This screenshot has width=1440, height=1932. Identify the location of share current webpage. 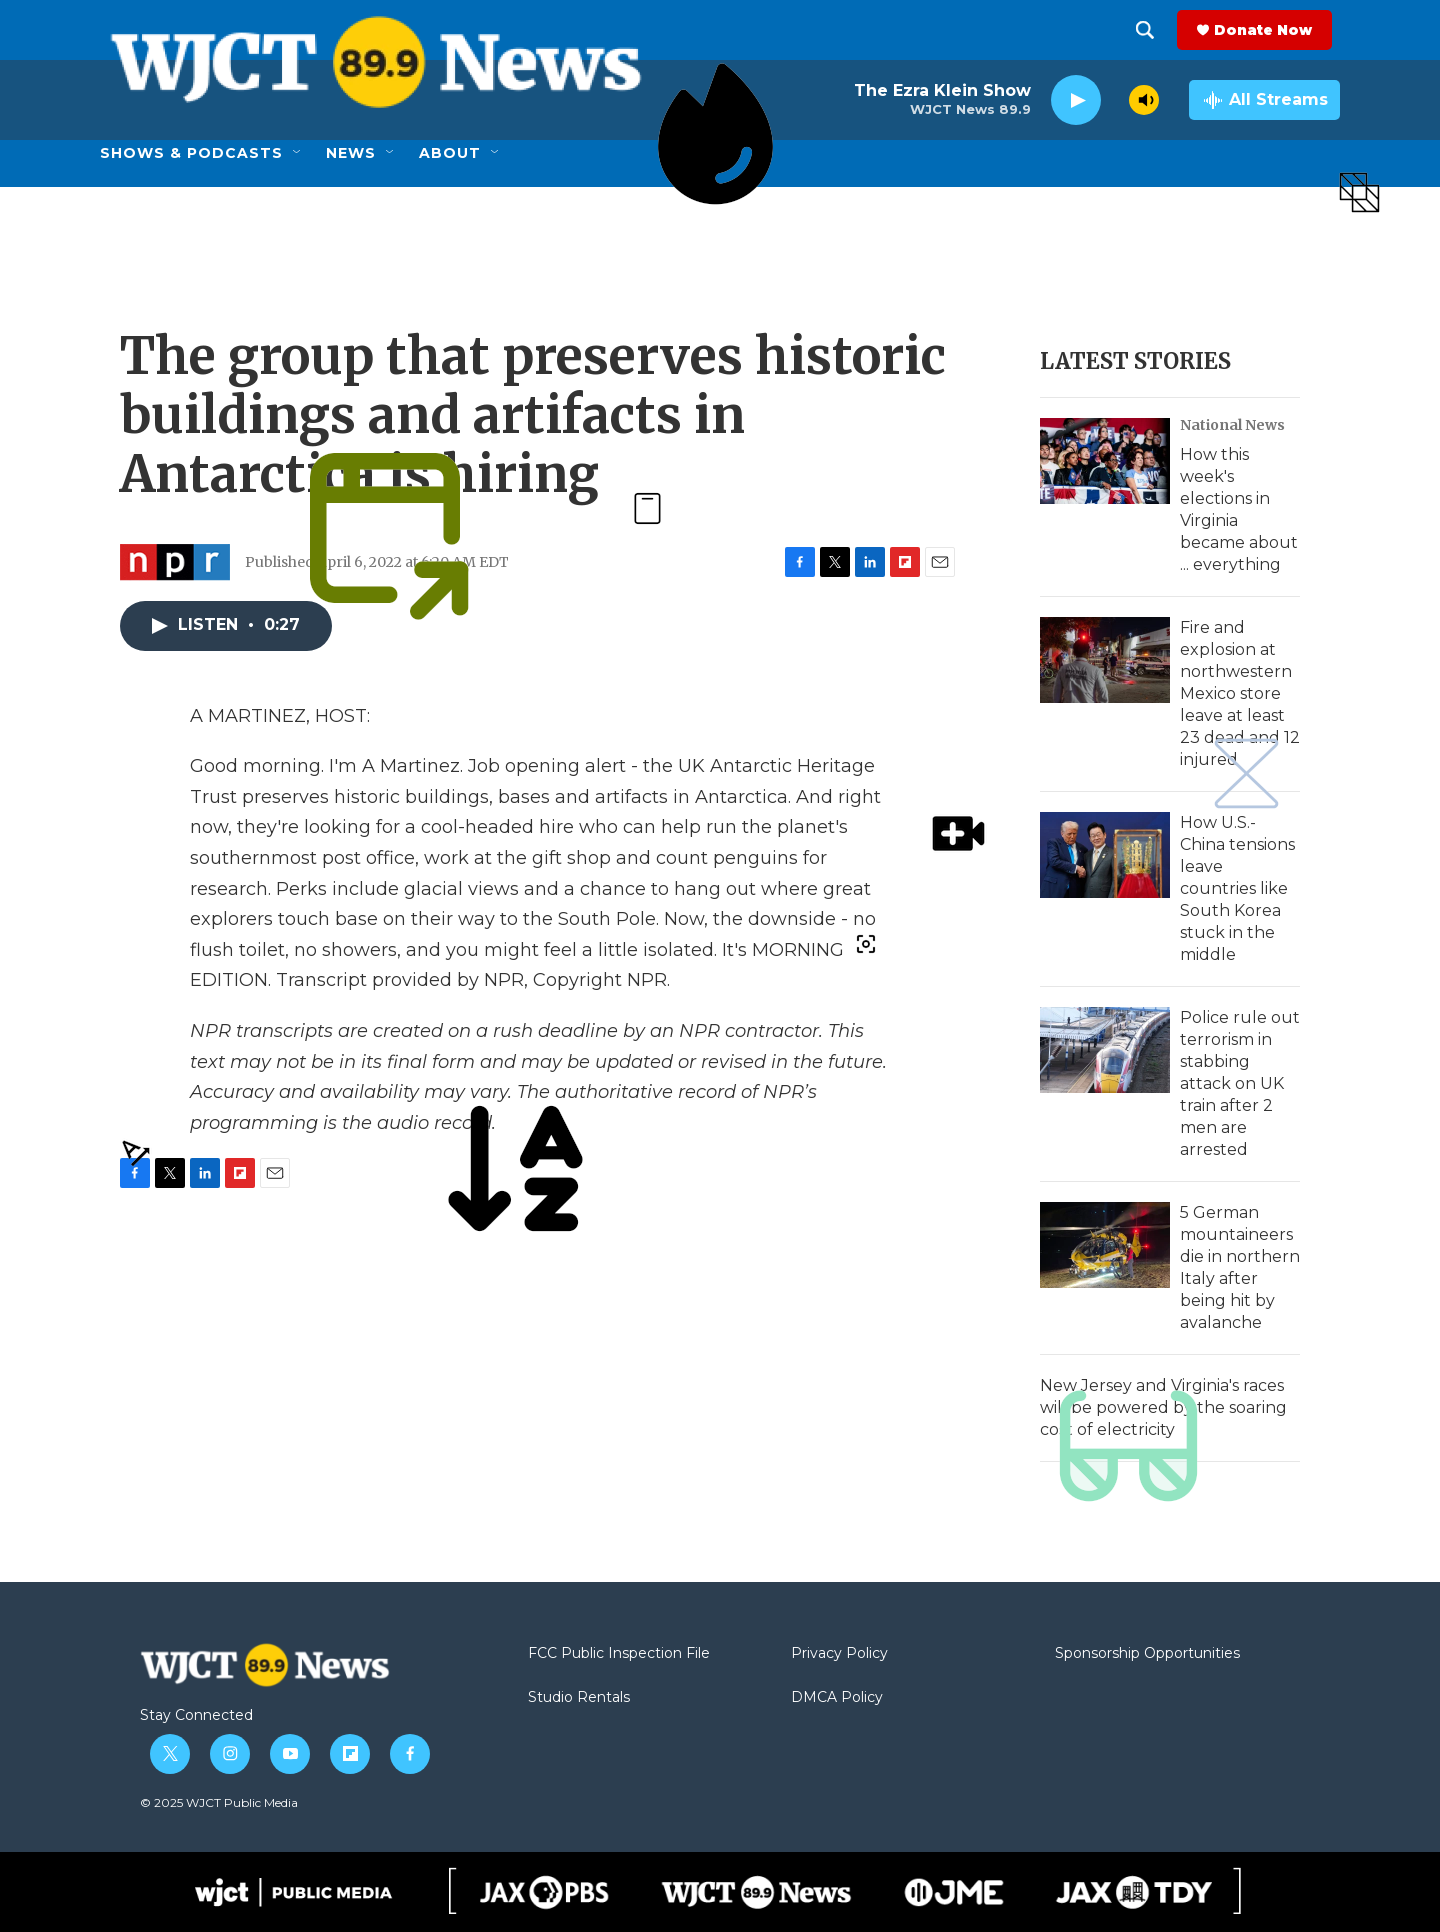
(385, 528).